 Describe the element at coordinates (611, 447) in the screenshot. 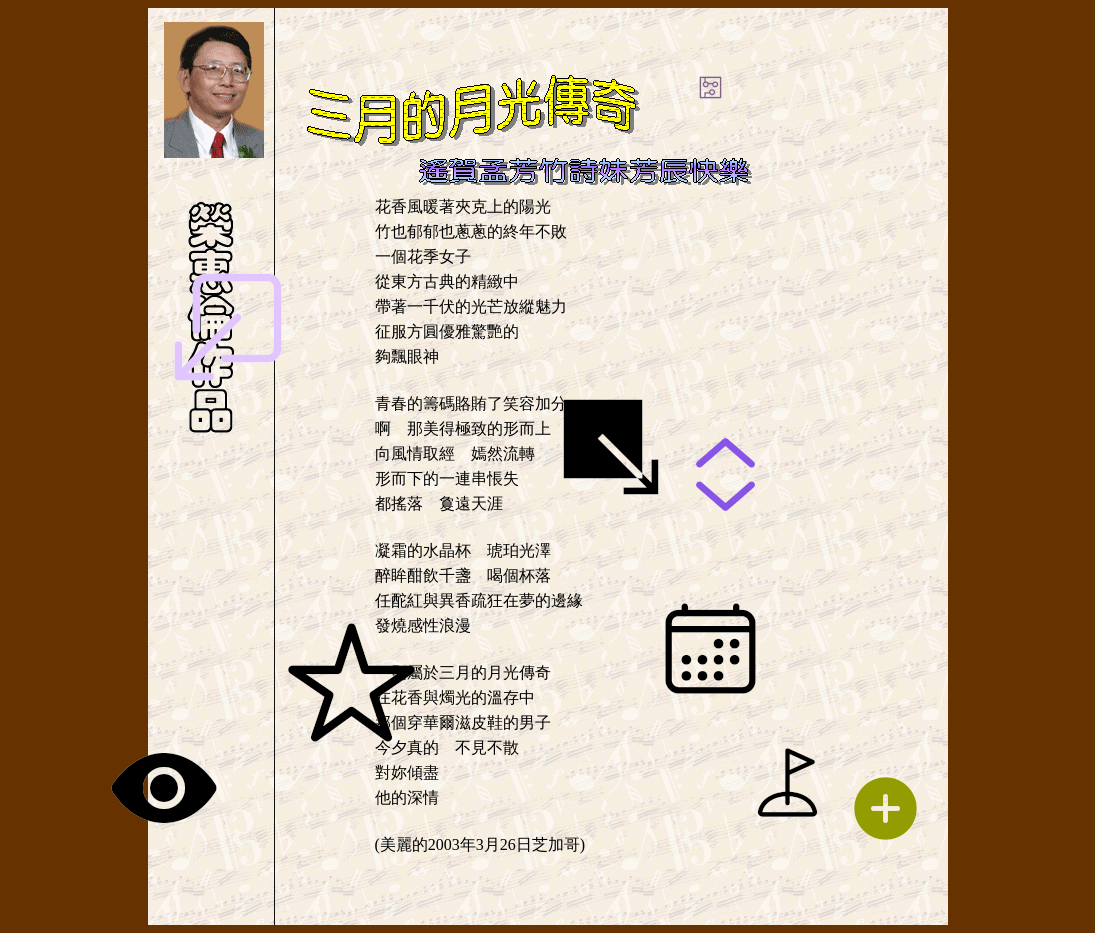

I see `expand content to full screen` at that location.